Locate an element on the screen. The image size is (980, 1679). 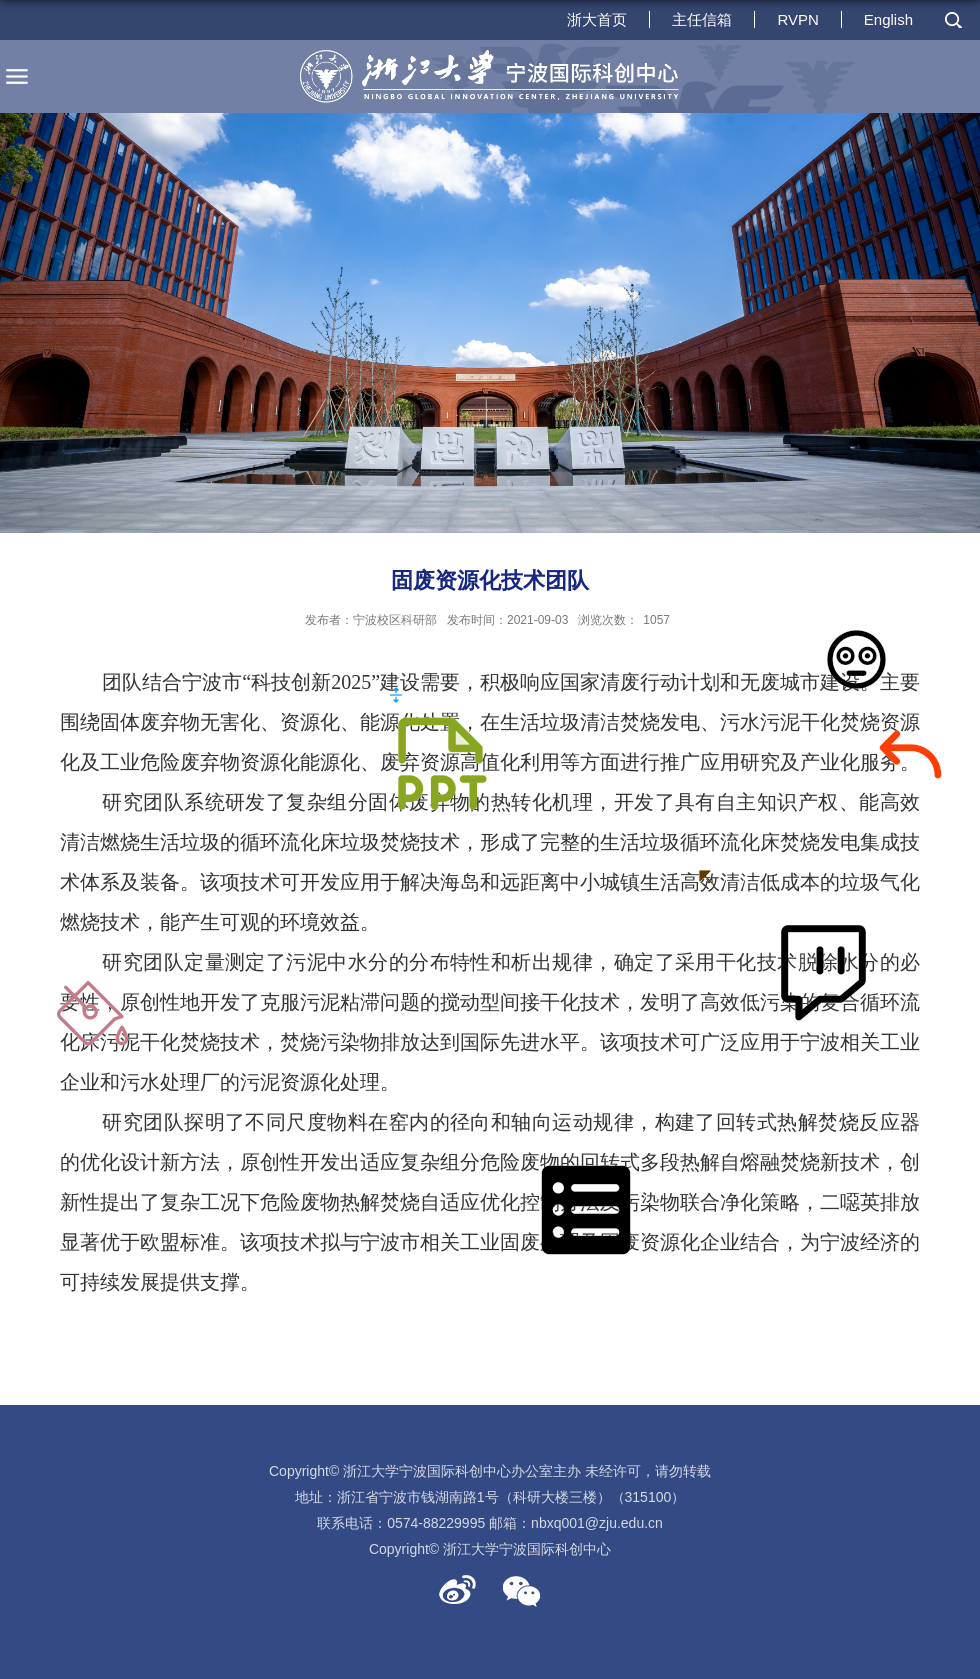
reply to a message is located at coordinates (910, 754).